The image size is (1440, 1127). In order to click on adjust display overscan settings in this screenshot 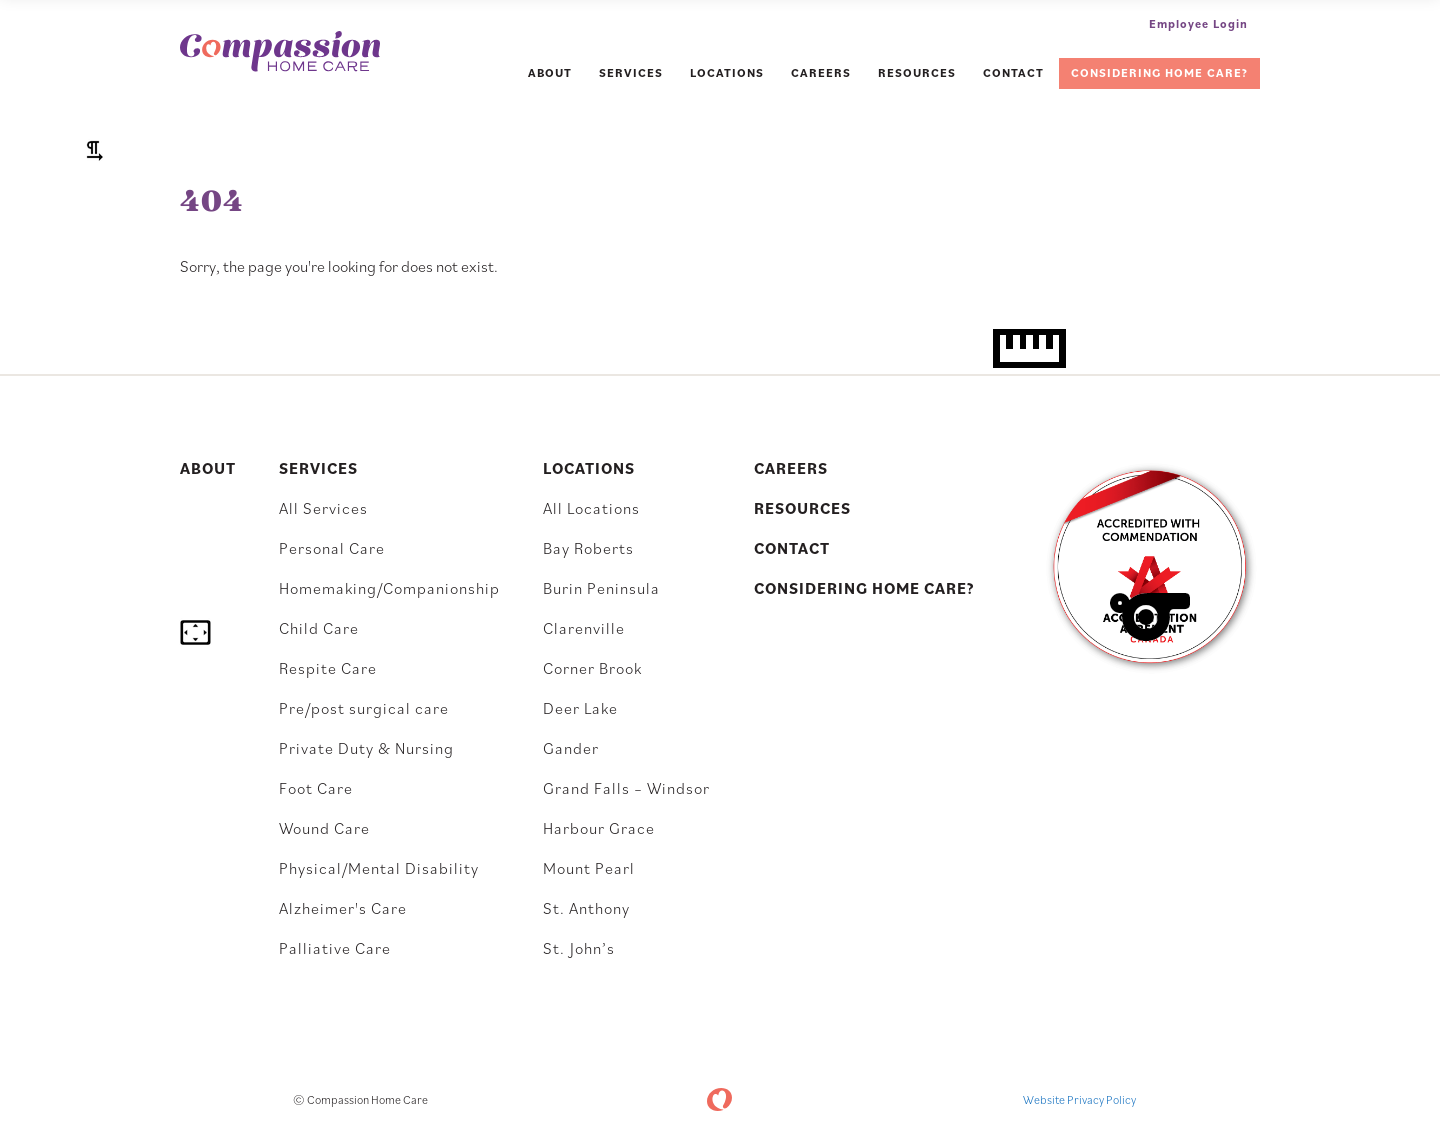, I will do `click(195, 632)`.